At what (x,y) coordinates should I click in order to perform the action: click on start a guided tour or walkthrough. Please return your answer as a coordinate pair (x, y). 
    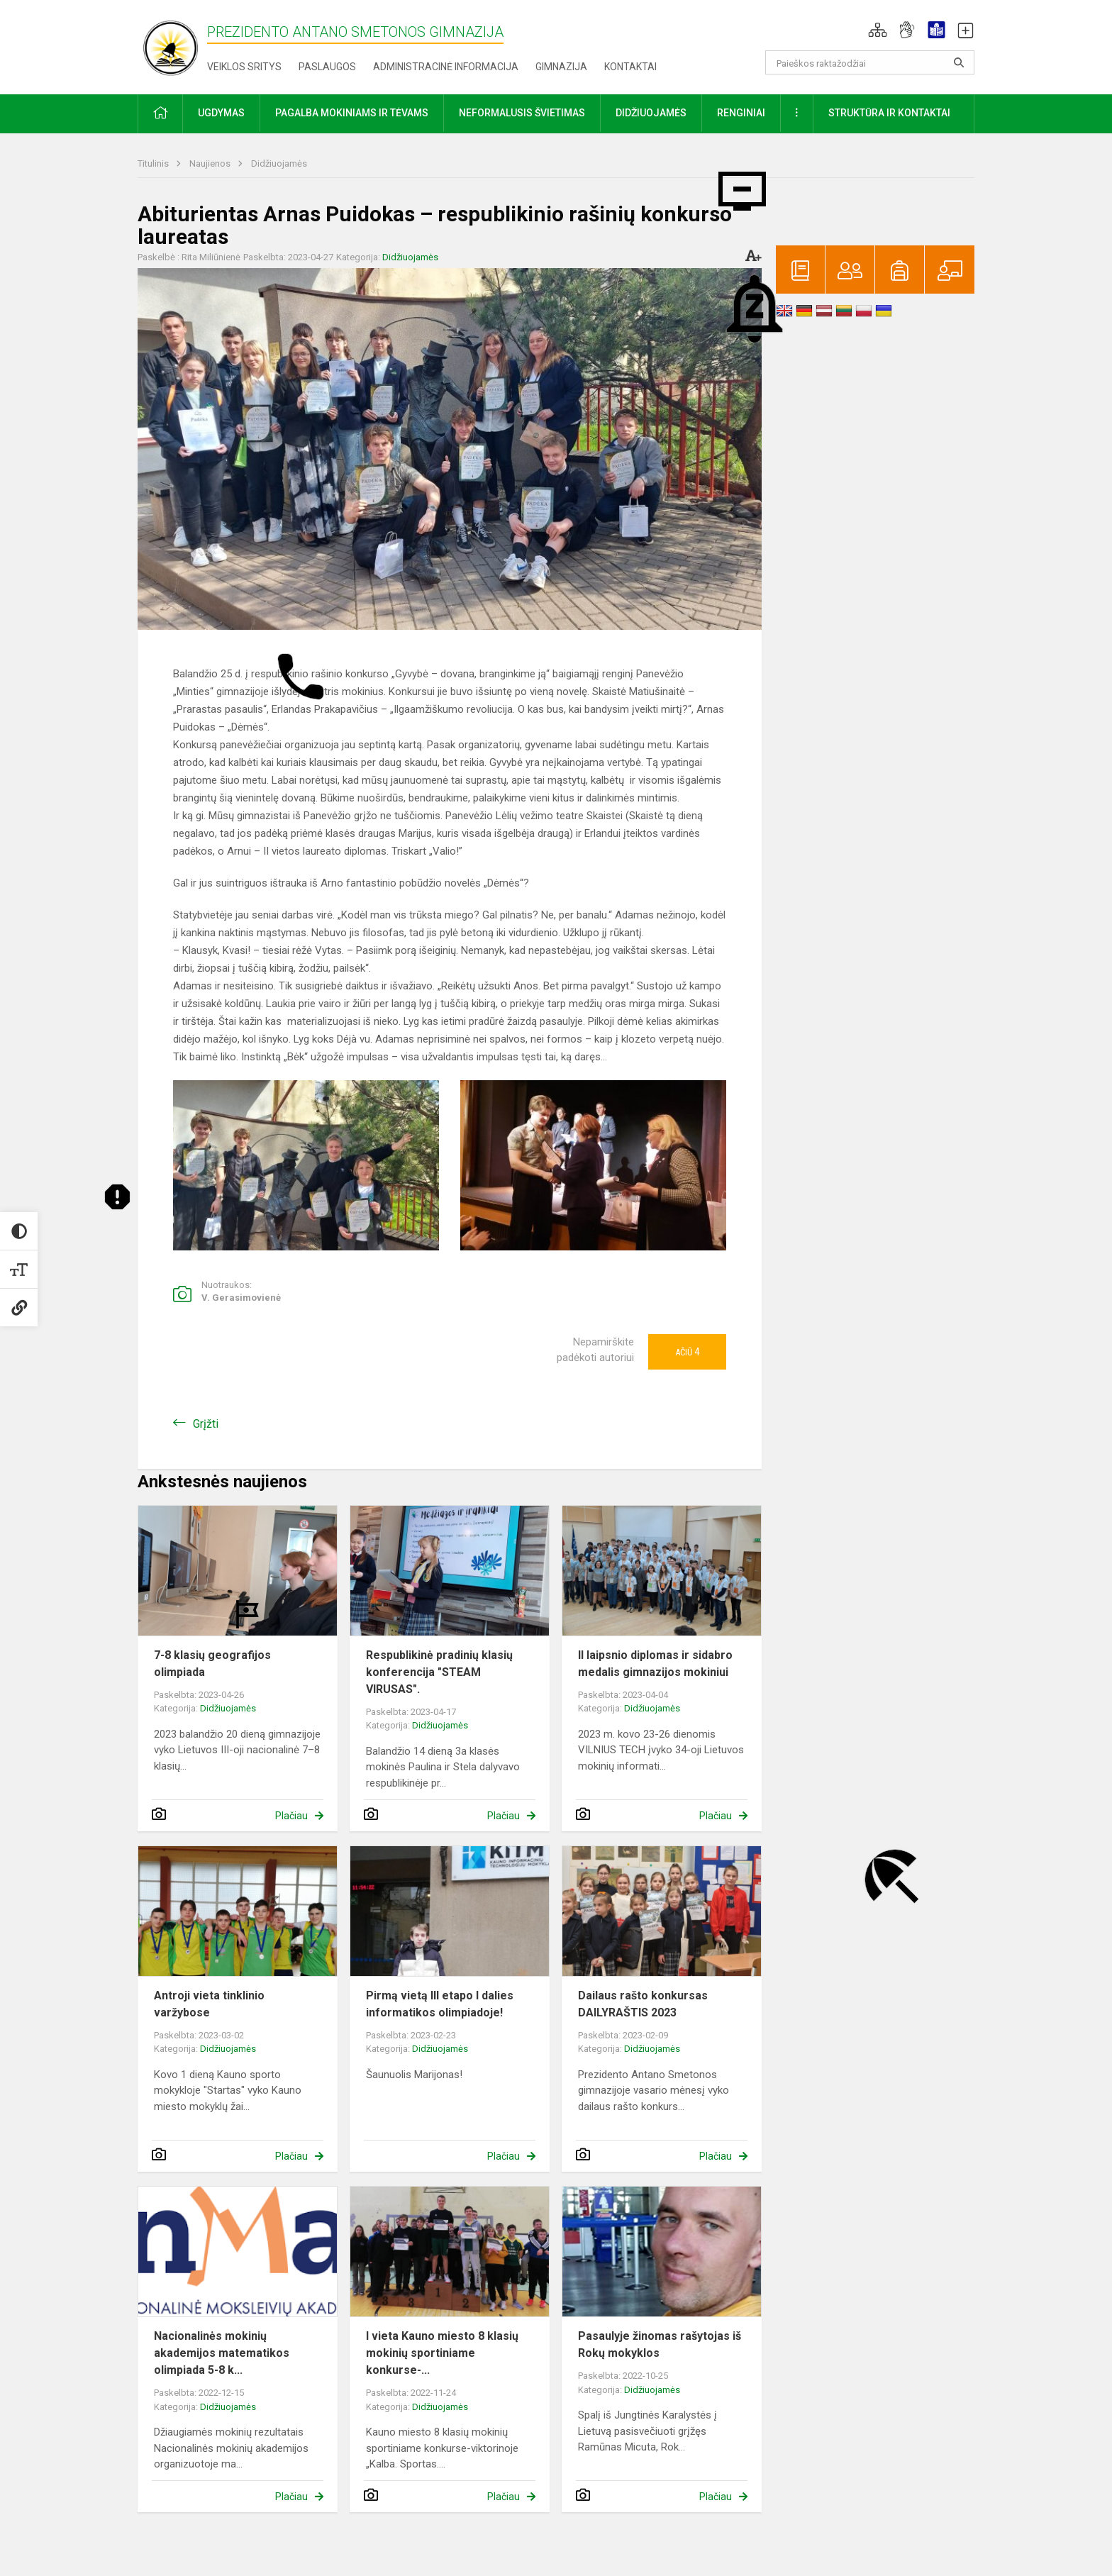
    Looking at the image, I should click on (246, 1614).